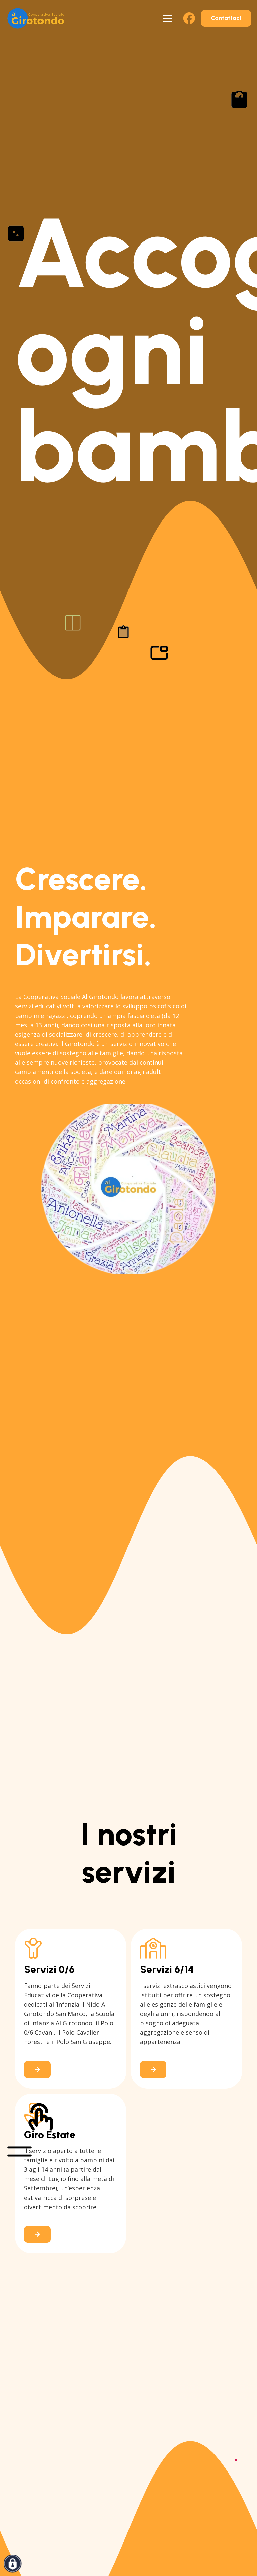 This screenshot has height=2576, width=257. What do you see at coordinates (73, 623) in the screenshot?
I see `split view horizontally` at bounding box center [73, 623].